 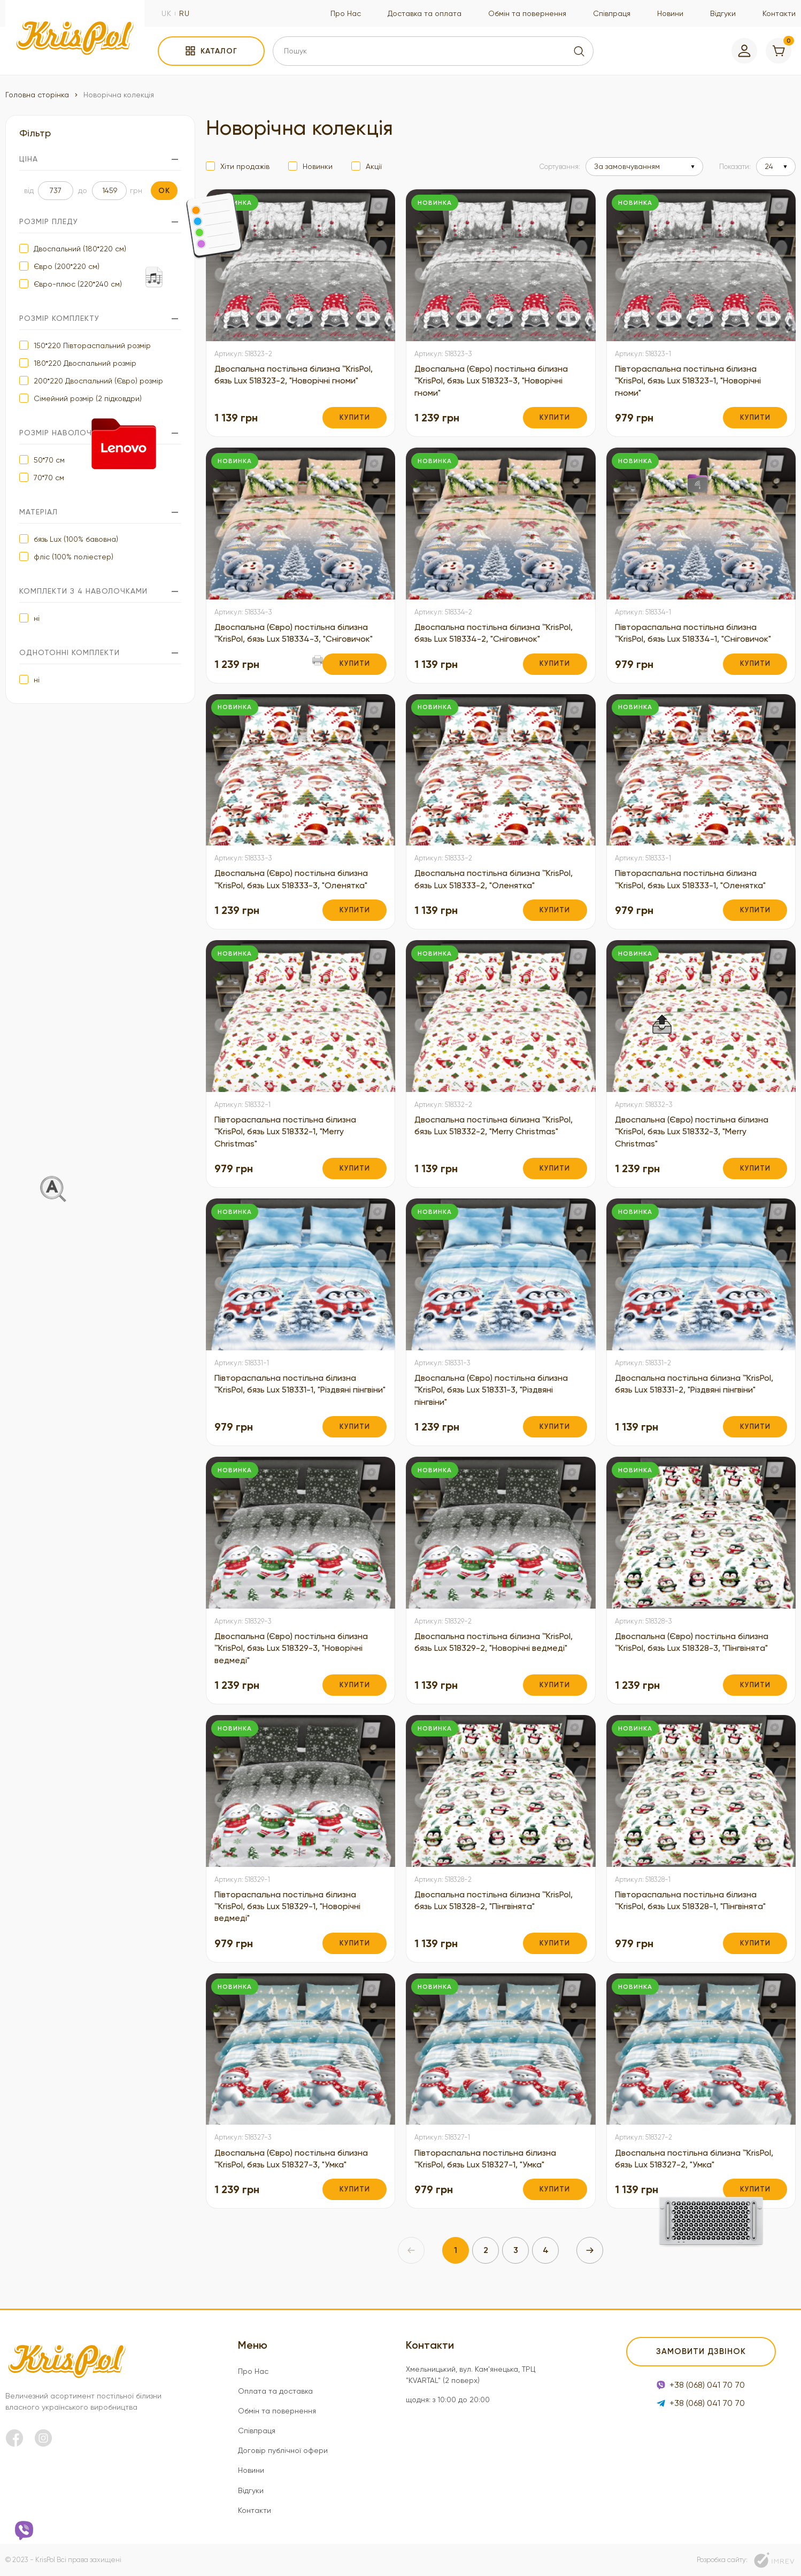 What do you see at coordinates (190, 1145) in the screenshot?
I see `bluetooth device or connection indicator` at bounding box center [190, 1145].